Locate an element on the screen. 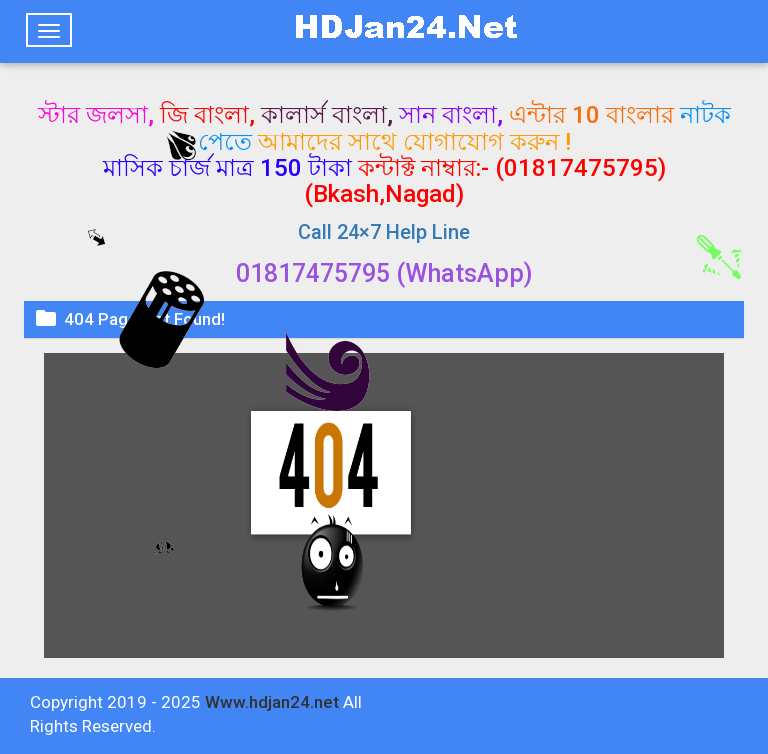 The height and width of the screenshot is (754, 768). view liquid or water-related resources is located at coordinates (181, 145).